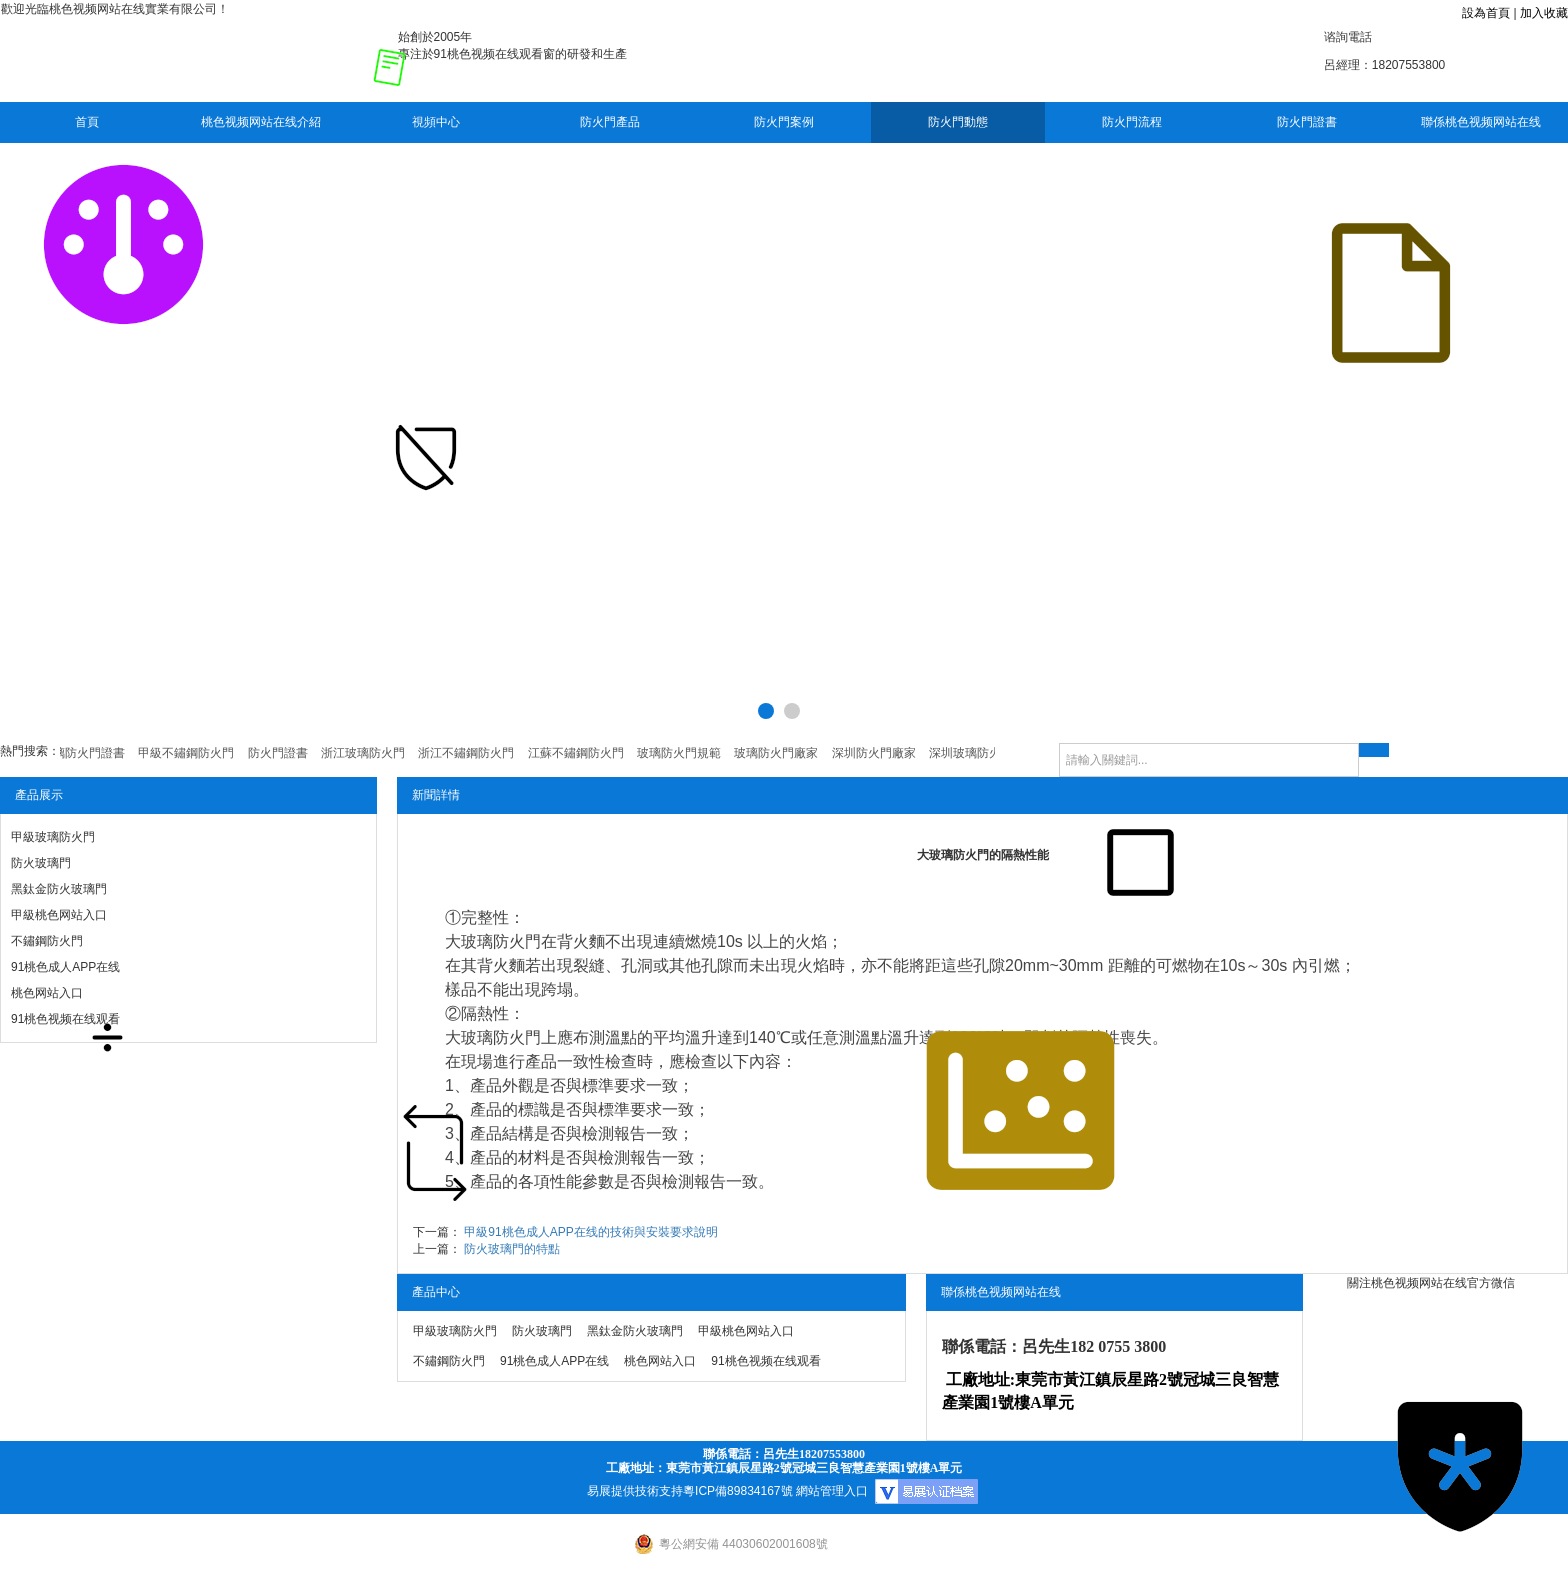 This screenshot has width=1568, height=1574. What do you see at coordinates (1020, 1110) in the screenshot?
I see `view scatter plot data visualization` at bounding box center [1020, 1110].